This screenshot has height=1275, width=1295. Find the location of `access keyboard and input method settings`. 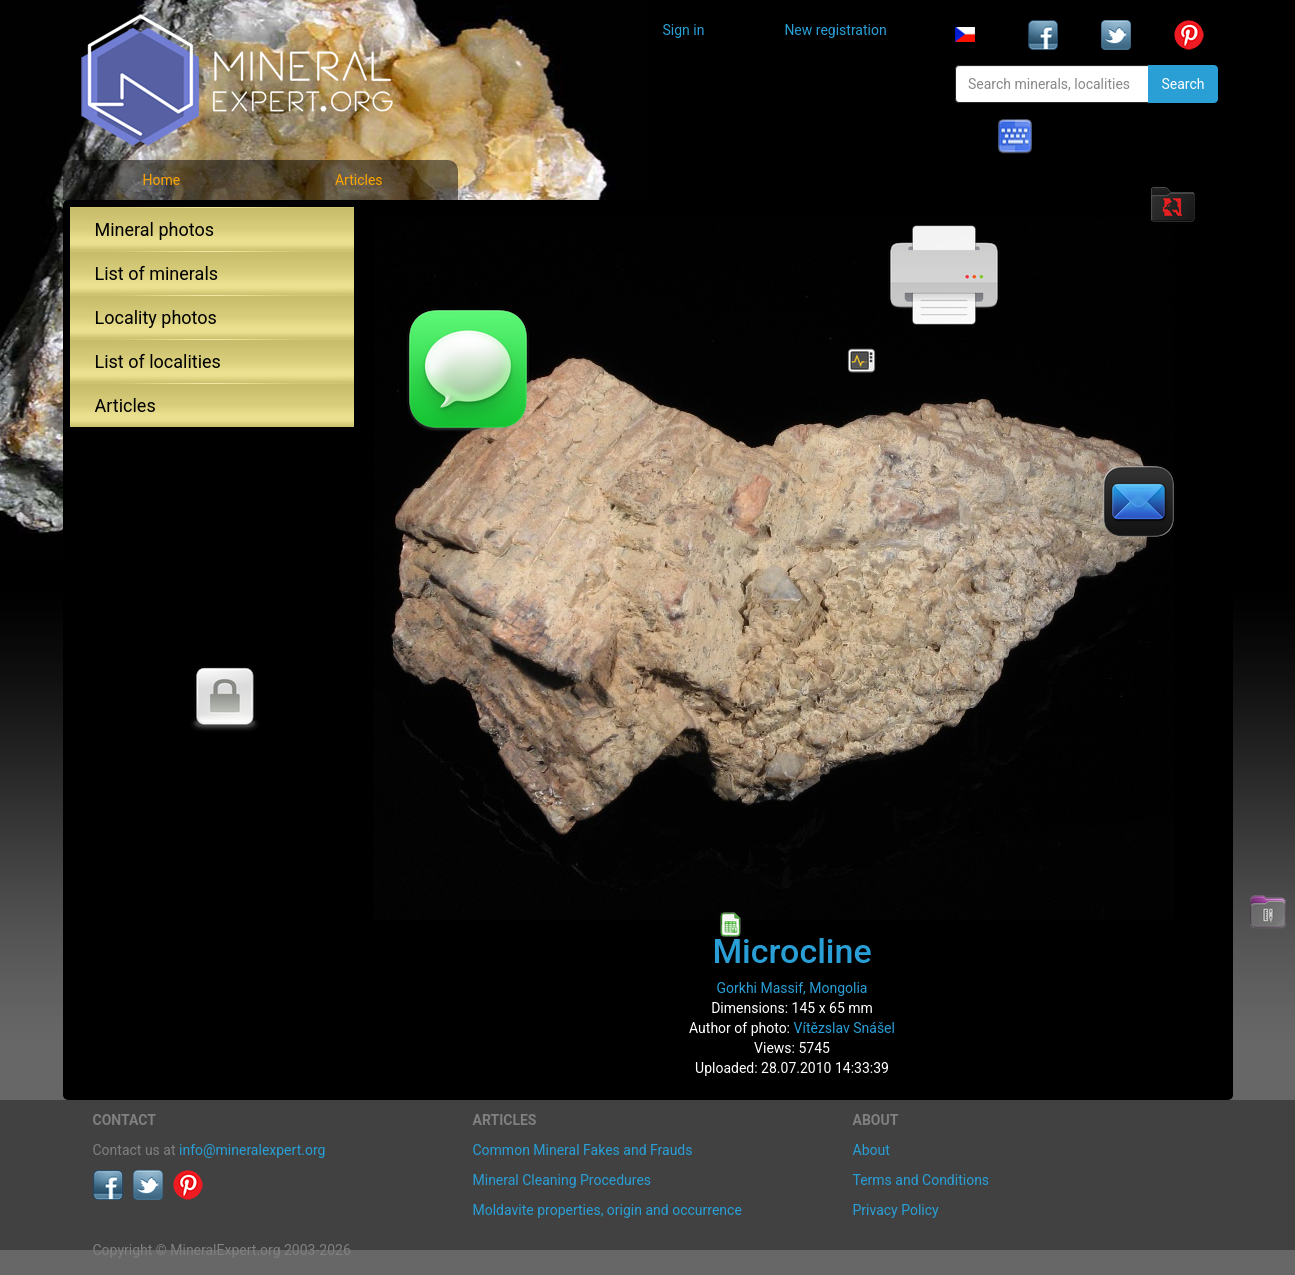

access keyboard and input method settings is located at coordinates (1015, 136).